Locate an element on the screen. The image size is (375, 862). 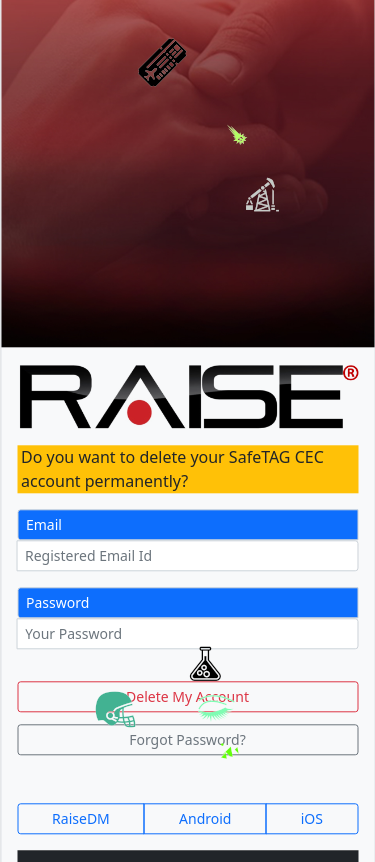
access the chemistry or science section is located at coordinates (205, 663).